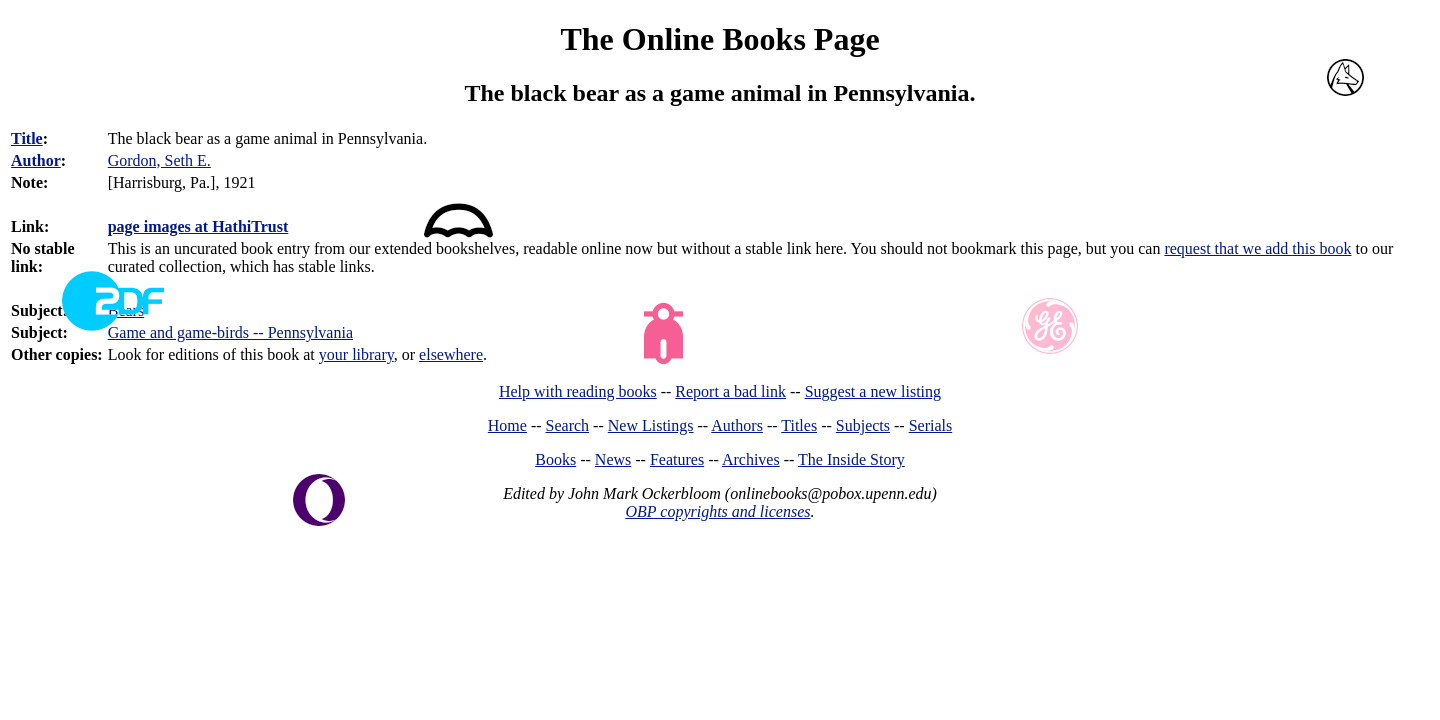  Describe the element at coordinates (1345, 77) in the screenshot. I see `open Wolfram Language application` at that location.